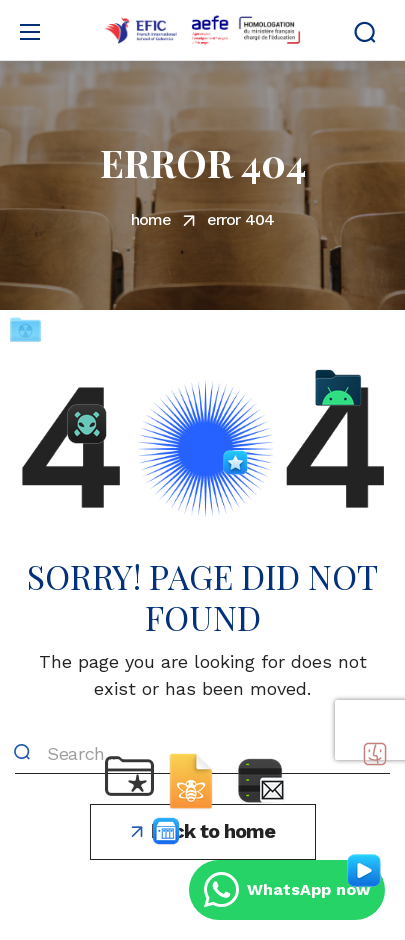 This screenshot has width=405, height=940. I want to click on open sparkleshare folder, so click(129, 774).